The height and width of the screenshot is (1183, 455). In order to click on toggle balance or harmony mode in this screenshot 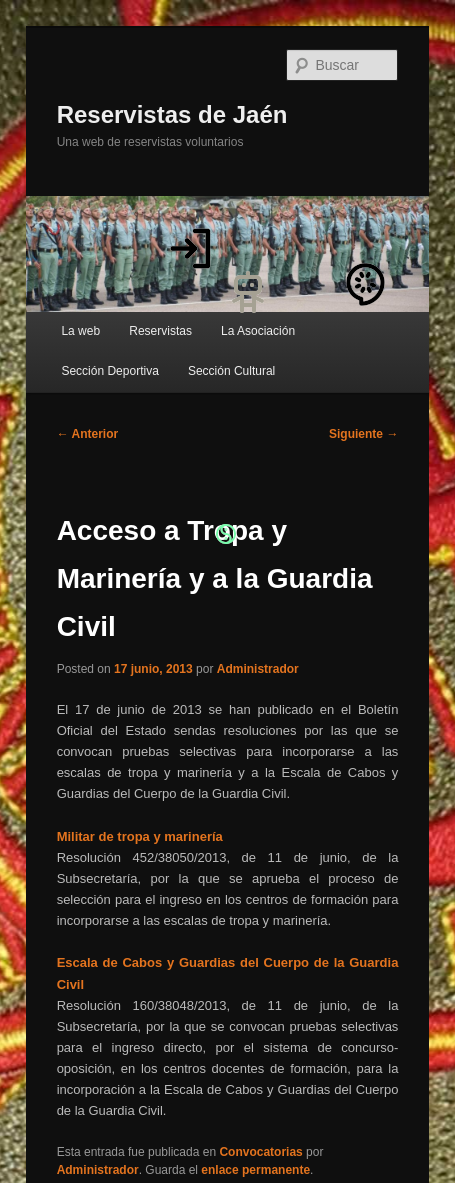, I will do `click(226, 534)`.